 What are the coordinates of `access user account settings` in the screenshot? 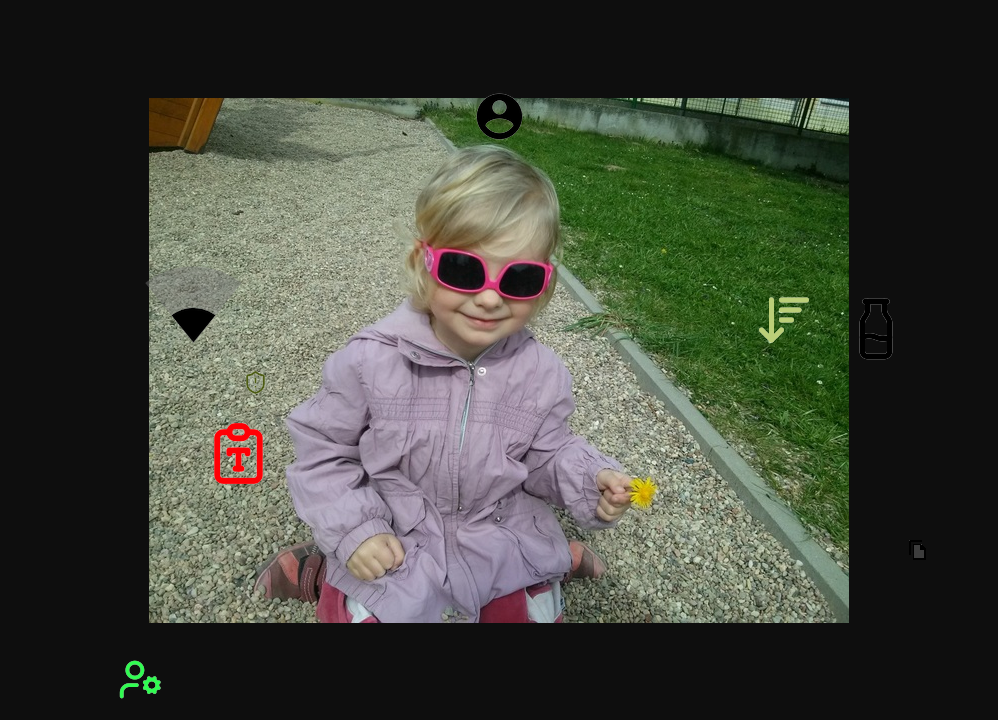 It's located at (140, 679).